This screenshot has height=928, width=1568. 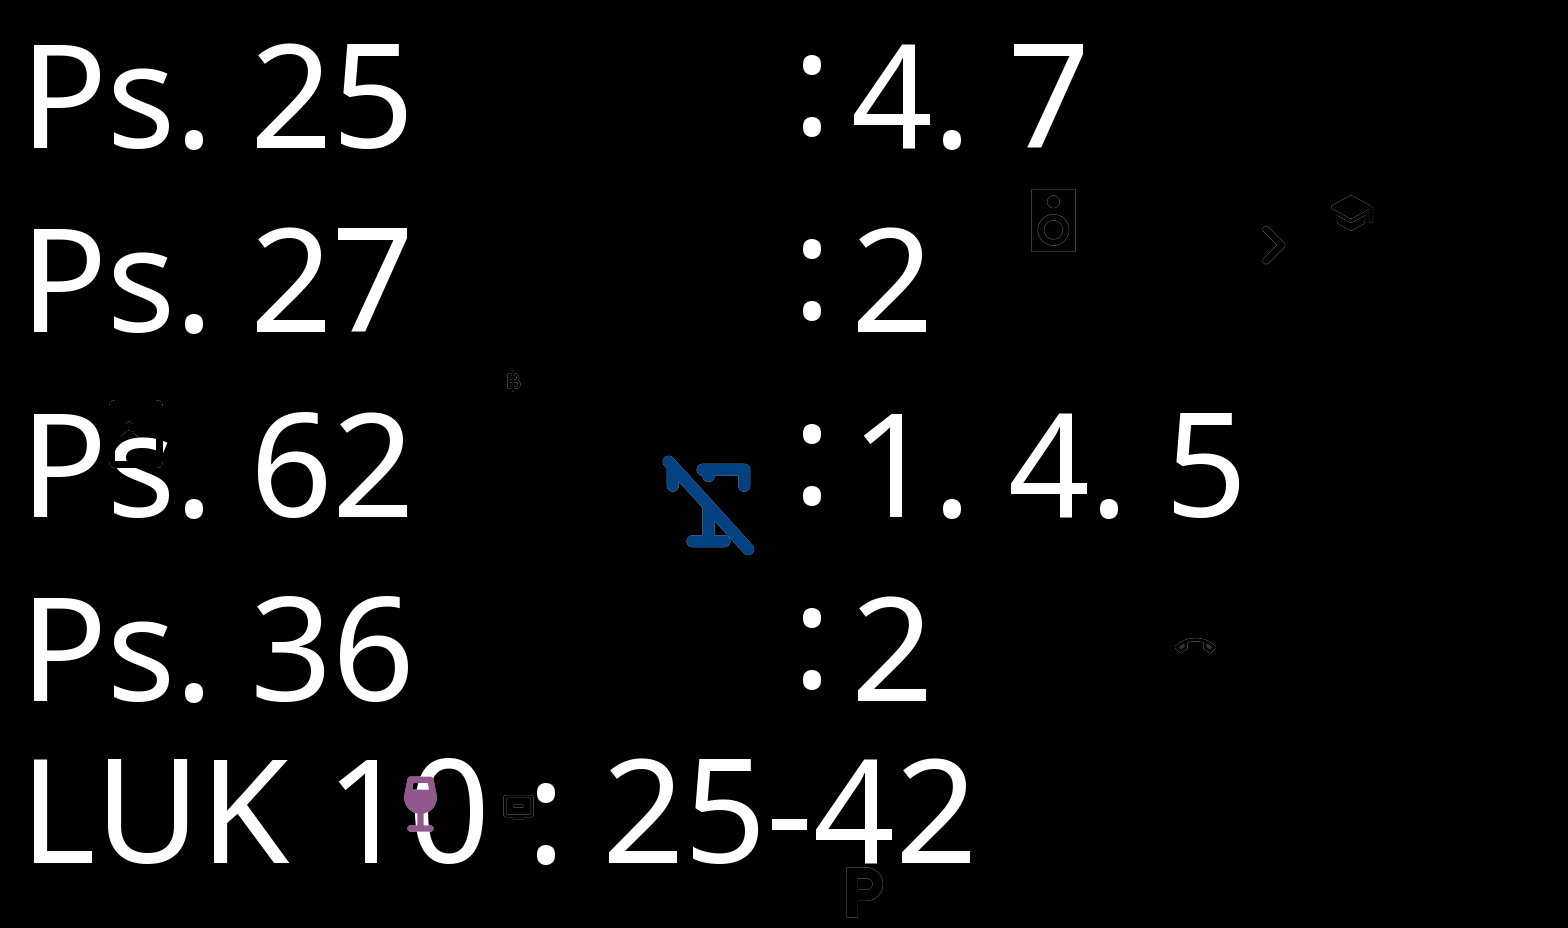 I want to click on indicates thai baht currency, so click(x=514, y=381).